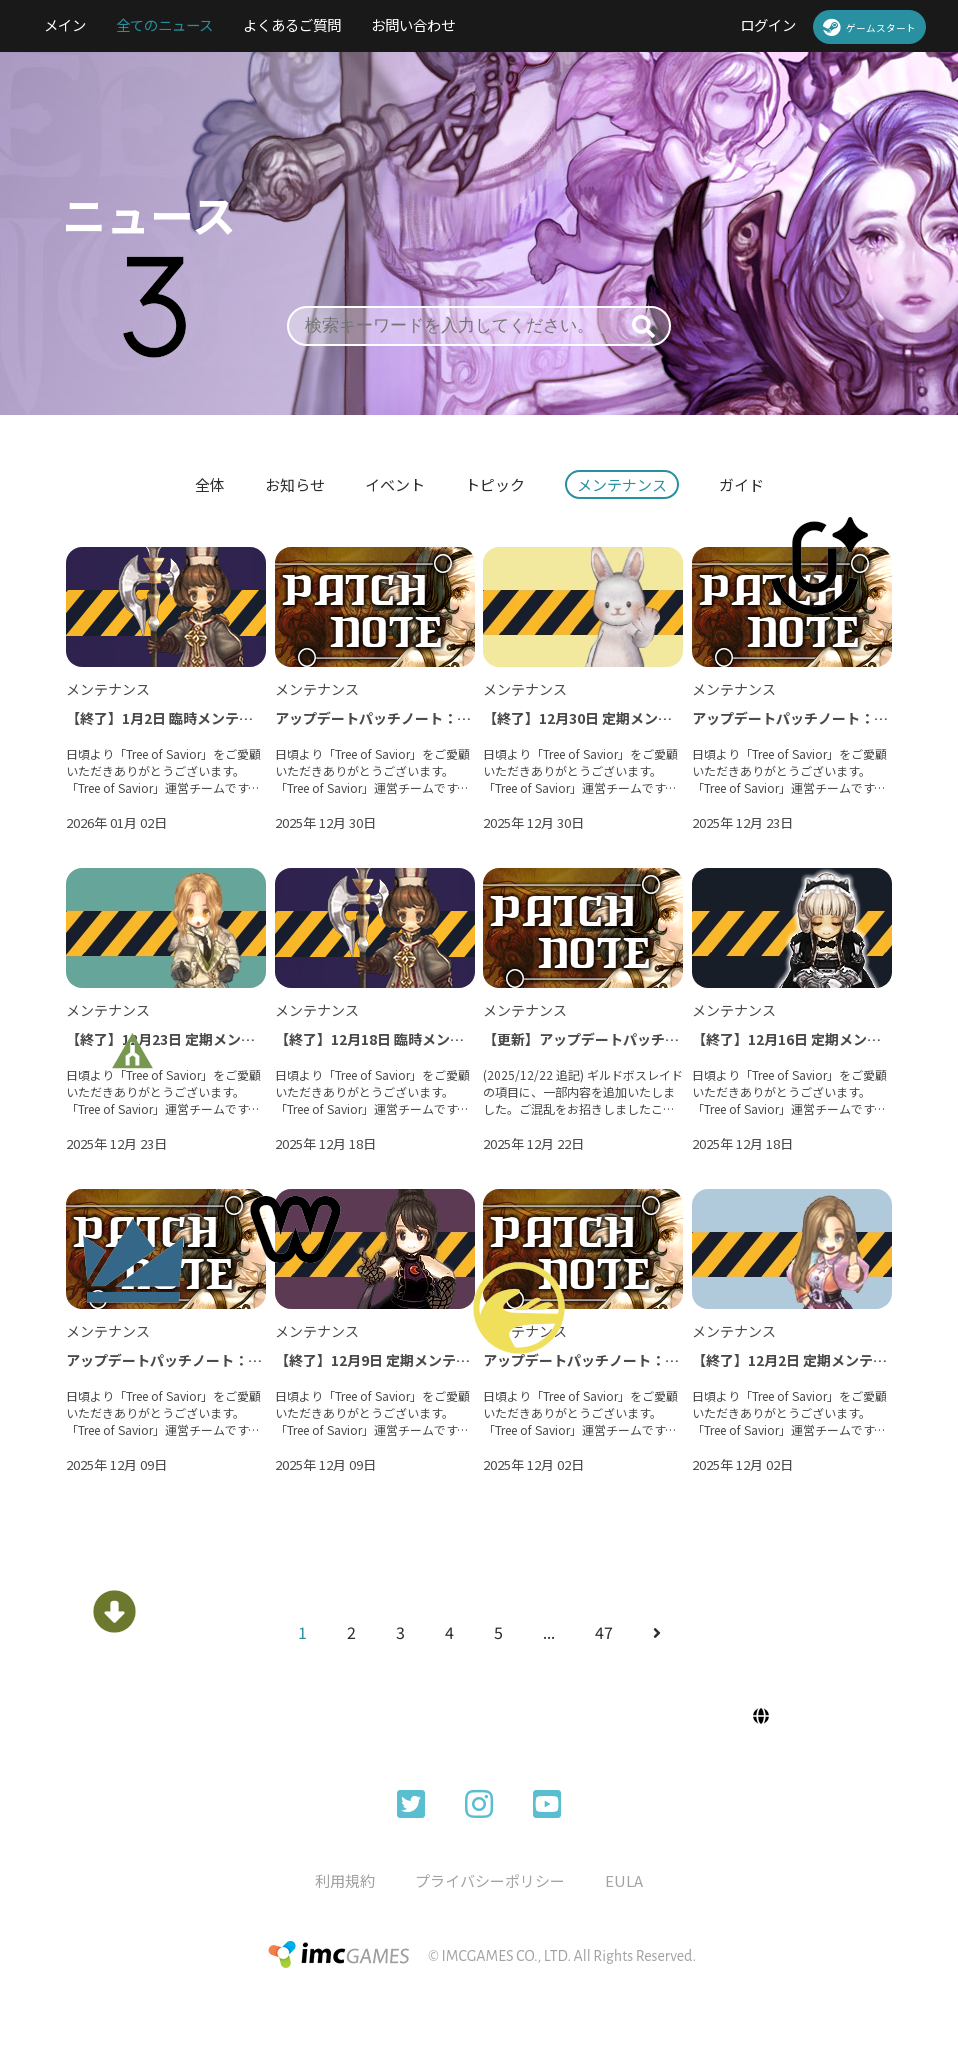  I want to click on access global or international settings, so click(761, 1716).